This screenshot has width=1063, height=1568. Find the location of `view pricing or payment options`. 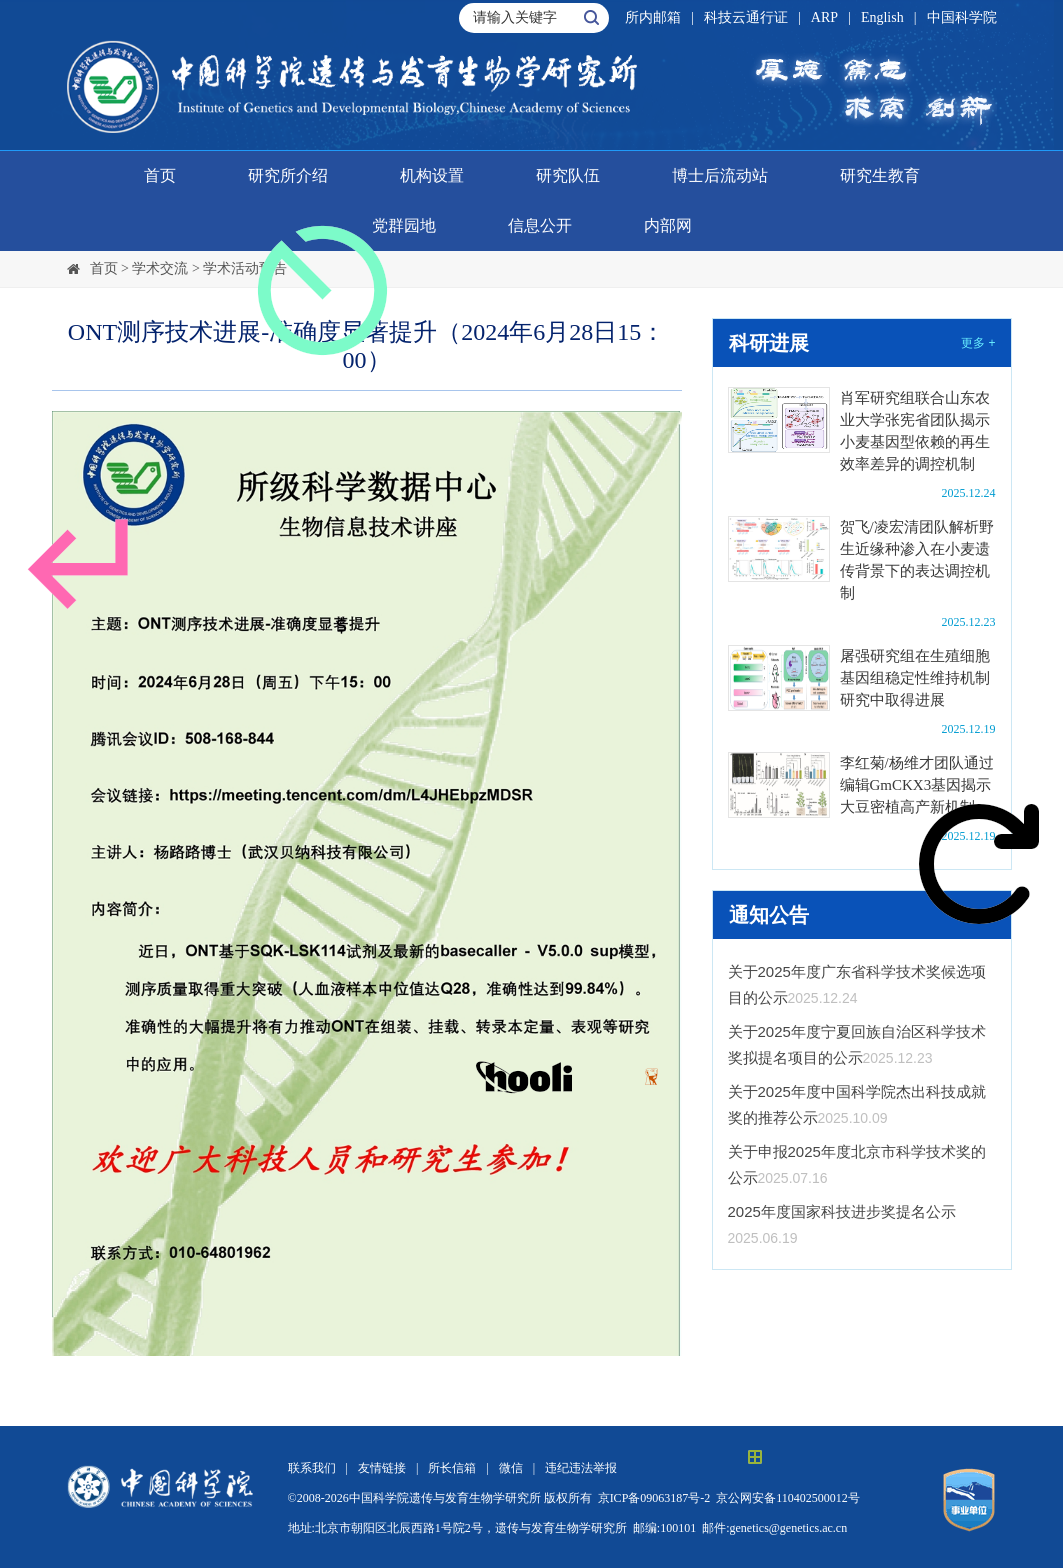

view pricing or payment options is located at coordinates (341, 625).